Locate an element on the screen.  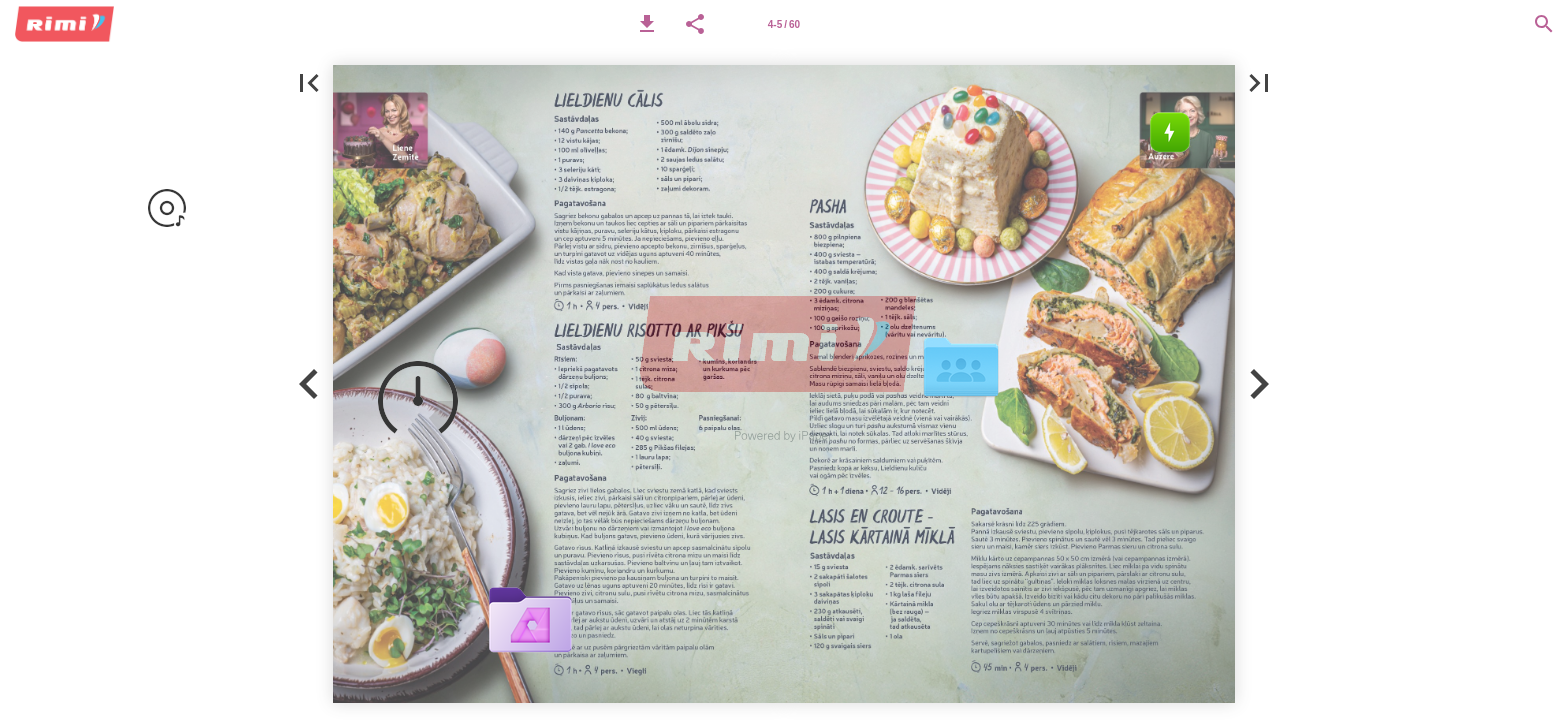
view system performance metrics is located at coordinates (418, 396).